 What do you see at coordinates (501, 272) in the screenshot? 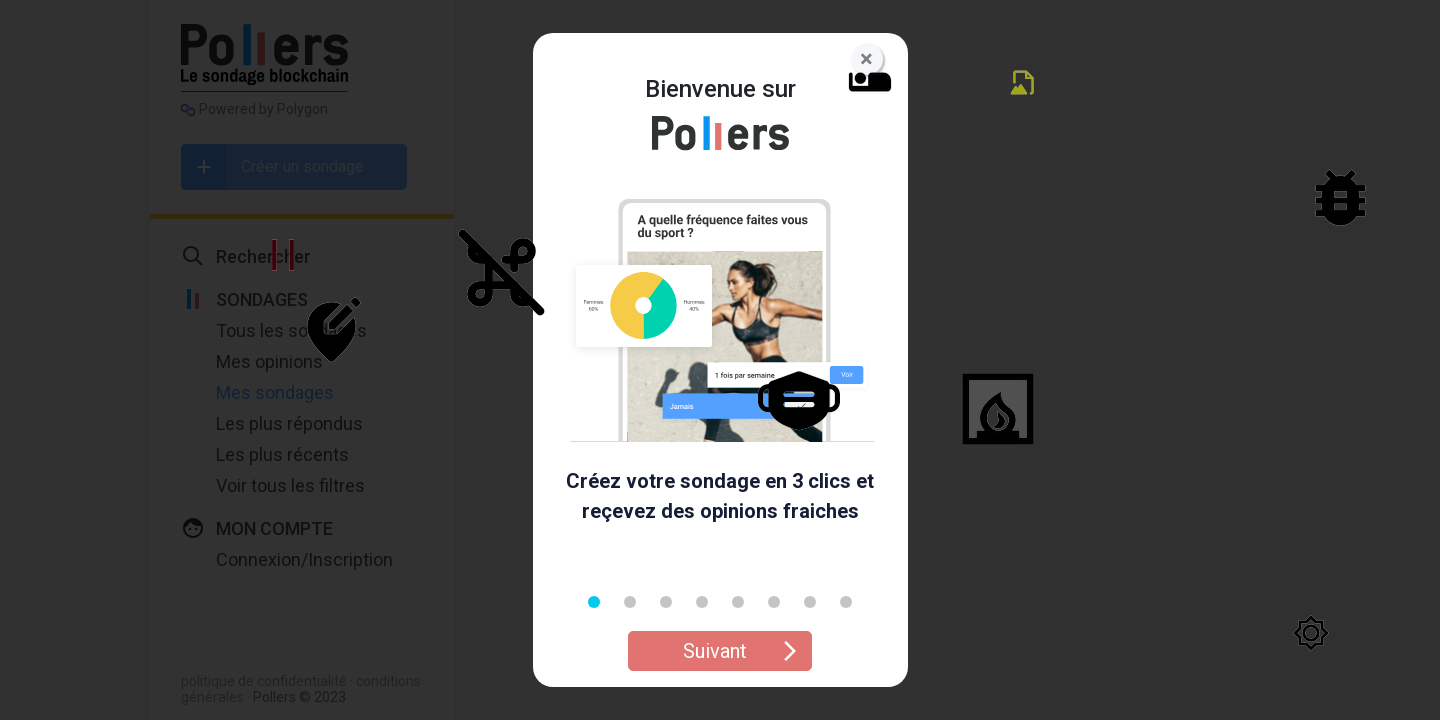
I see `command key shortcut disabled` at bounding box center [501, 272].